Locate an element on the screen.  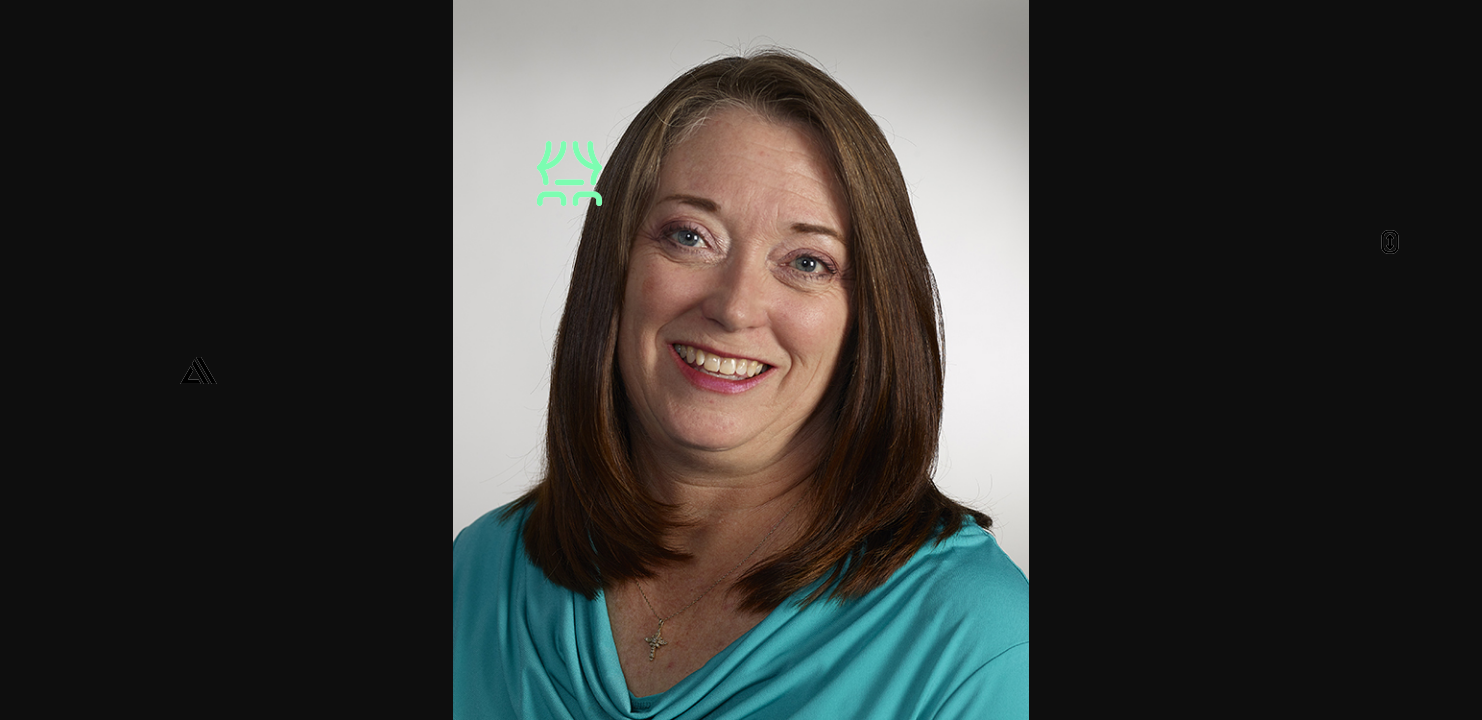
scroll up or down on the page is located at coordinates (1390, 242).